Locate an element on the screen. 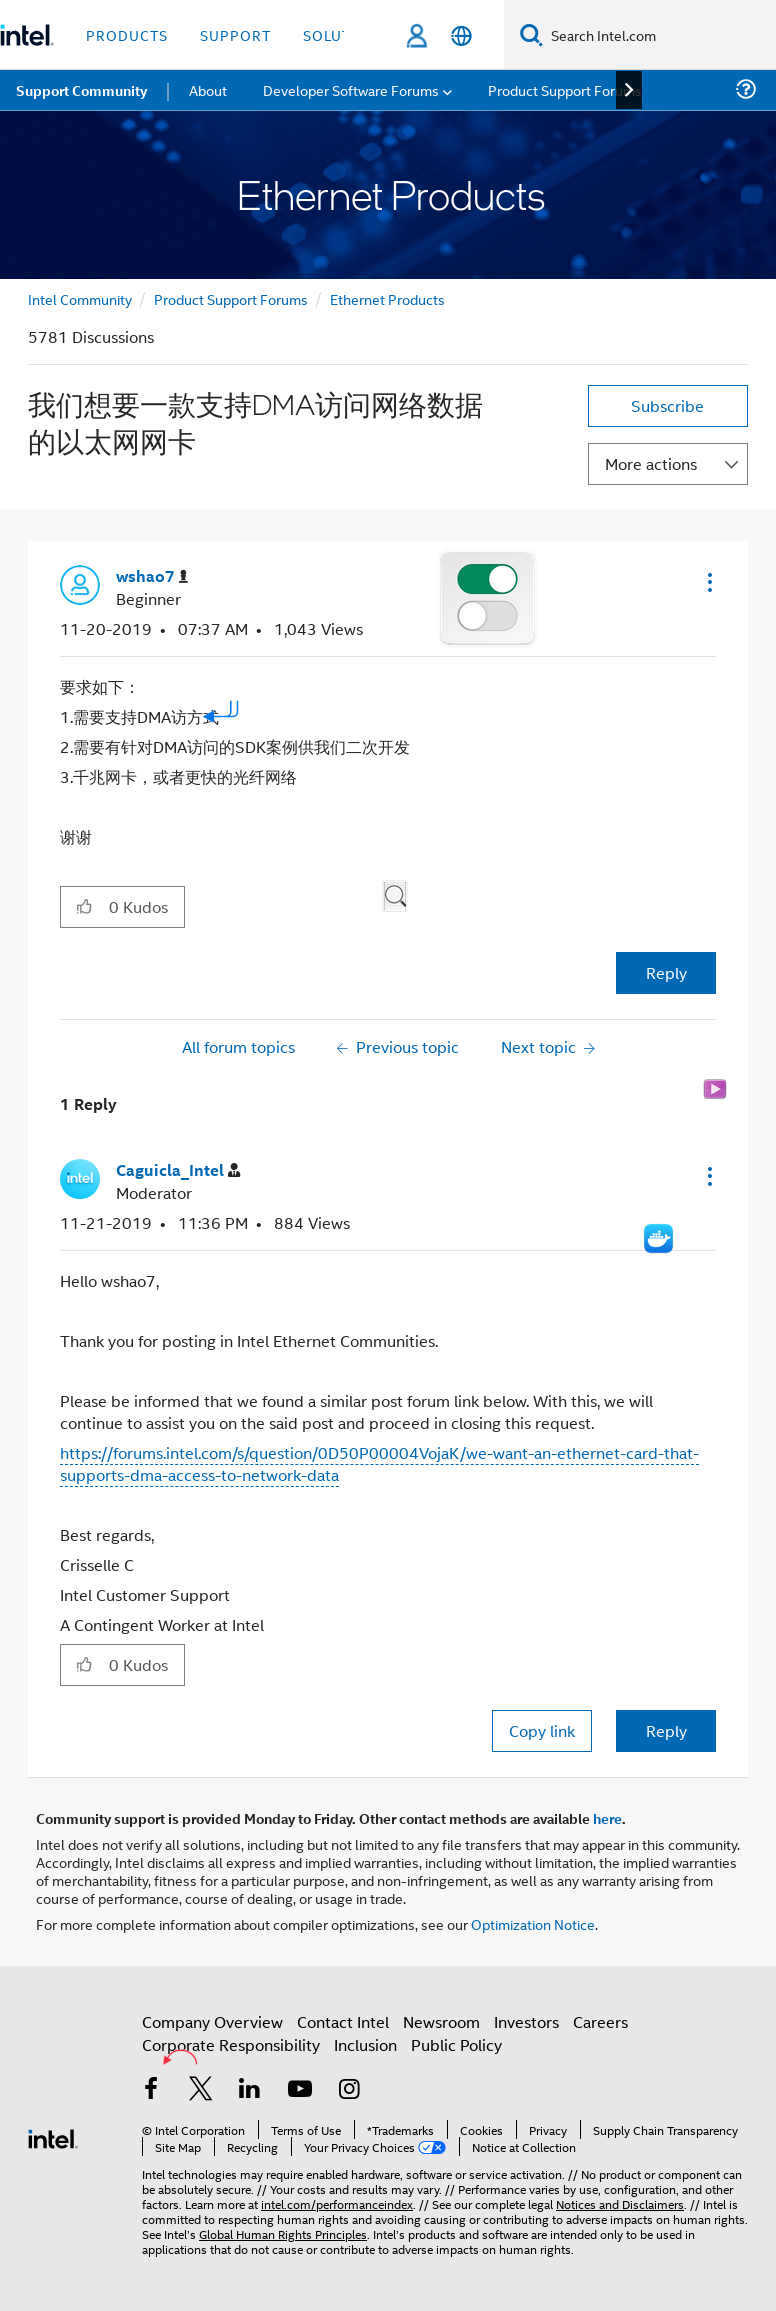 This screenshot has height=2311, width=776. open unity tweak tool settings is located at coordinates (487, 597).